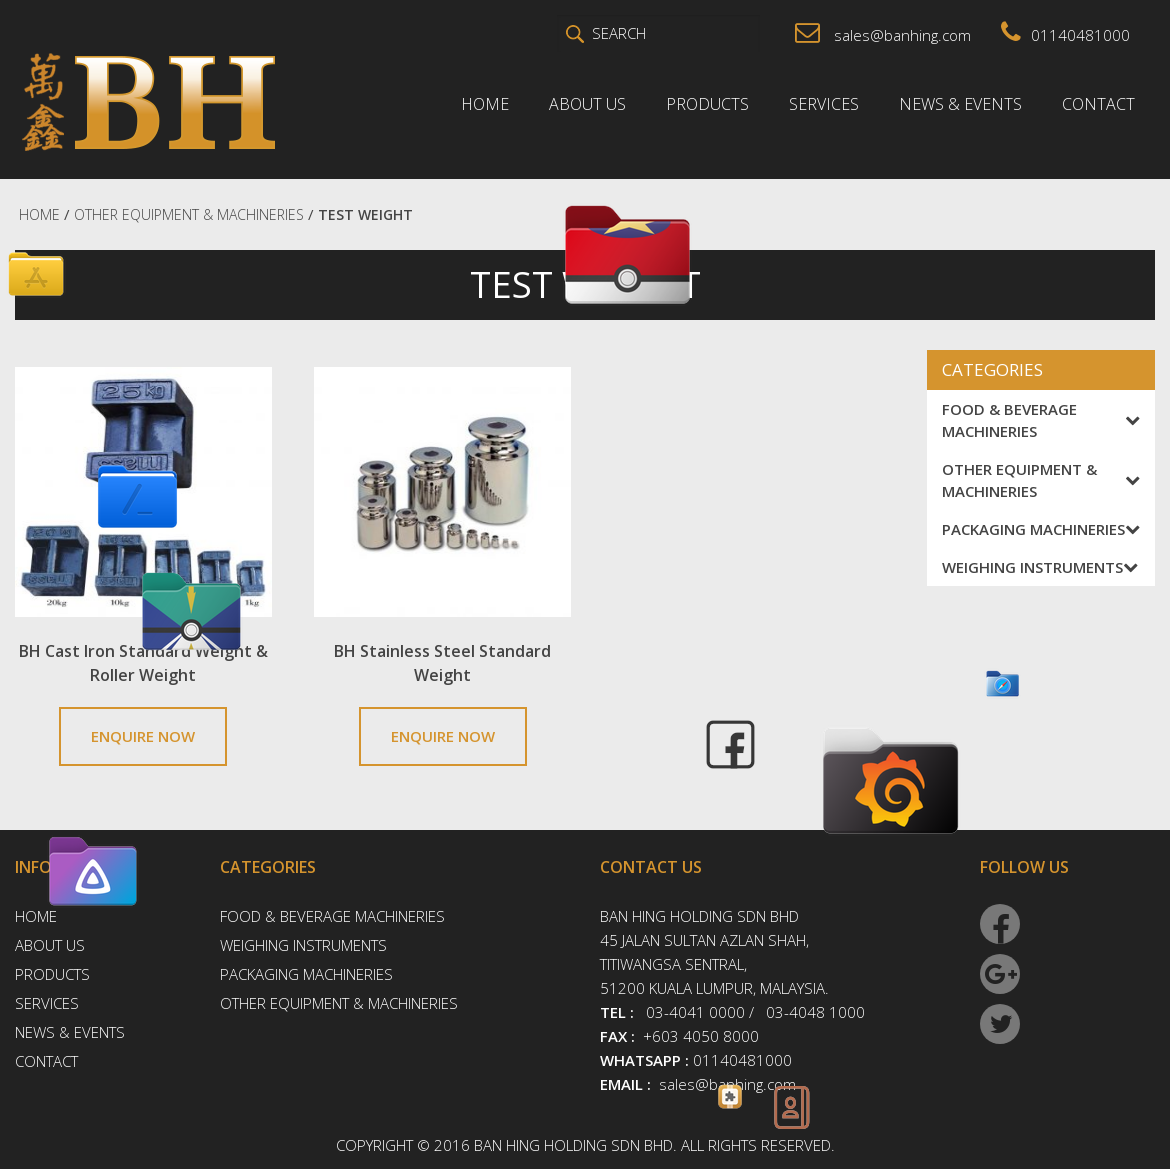 The height and width of the screenshot is (1169, 1170). I want to click on open jellyfin media server folder, so click(92, 873).